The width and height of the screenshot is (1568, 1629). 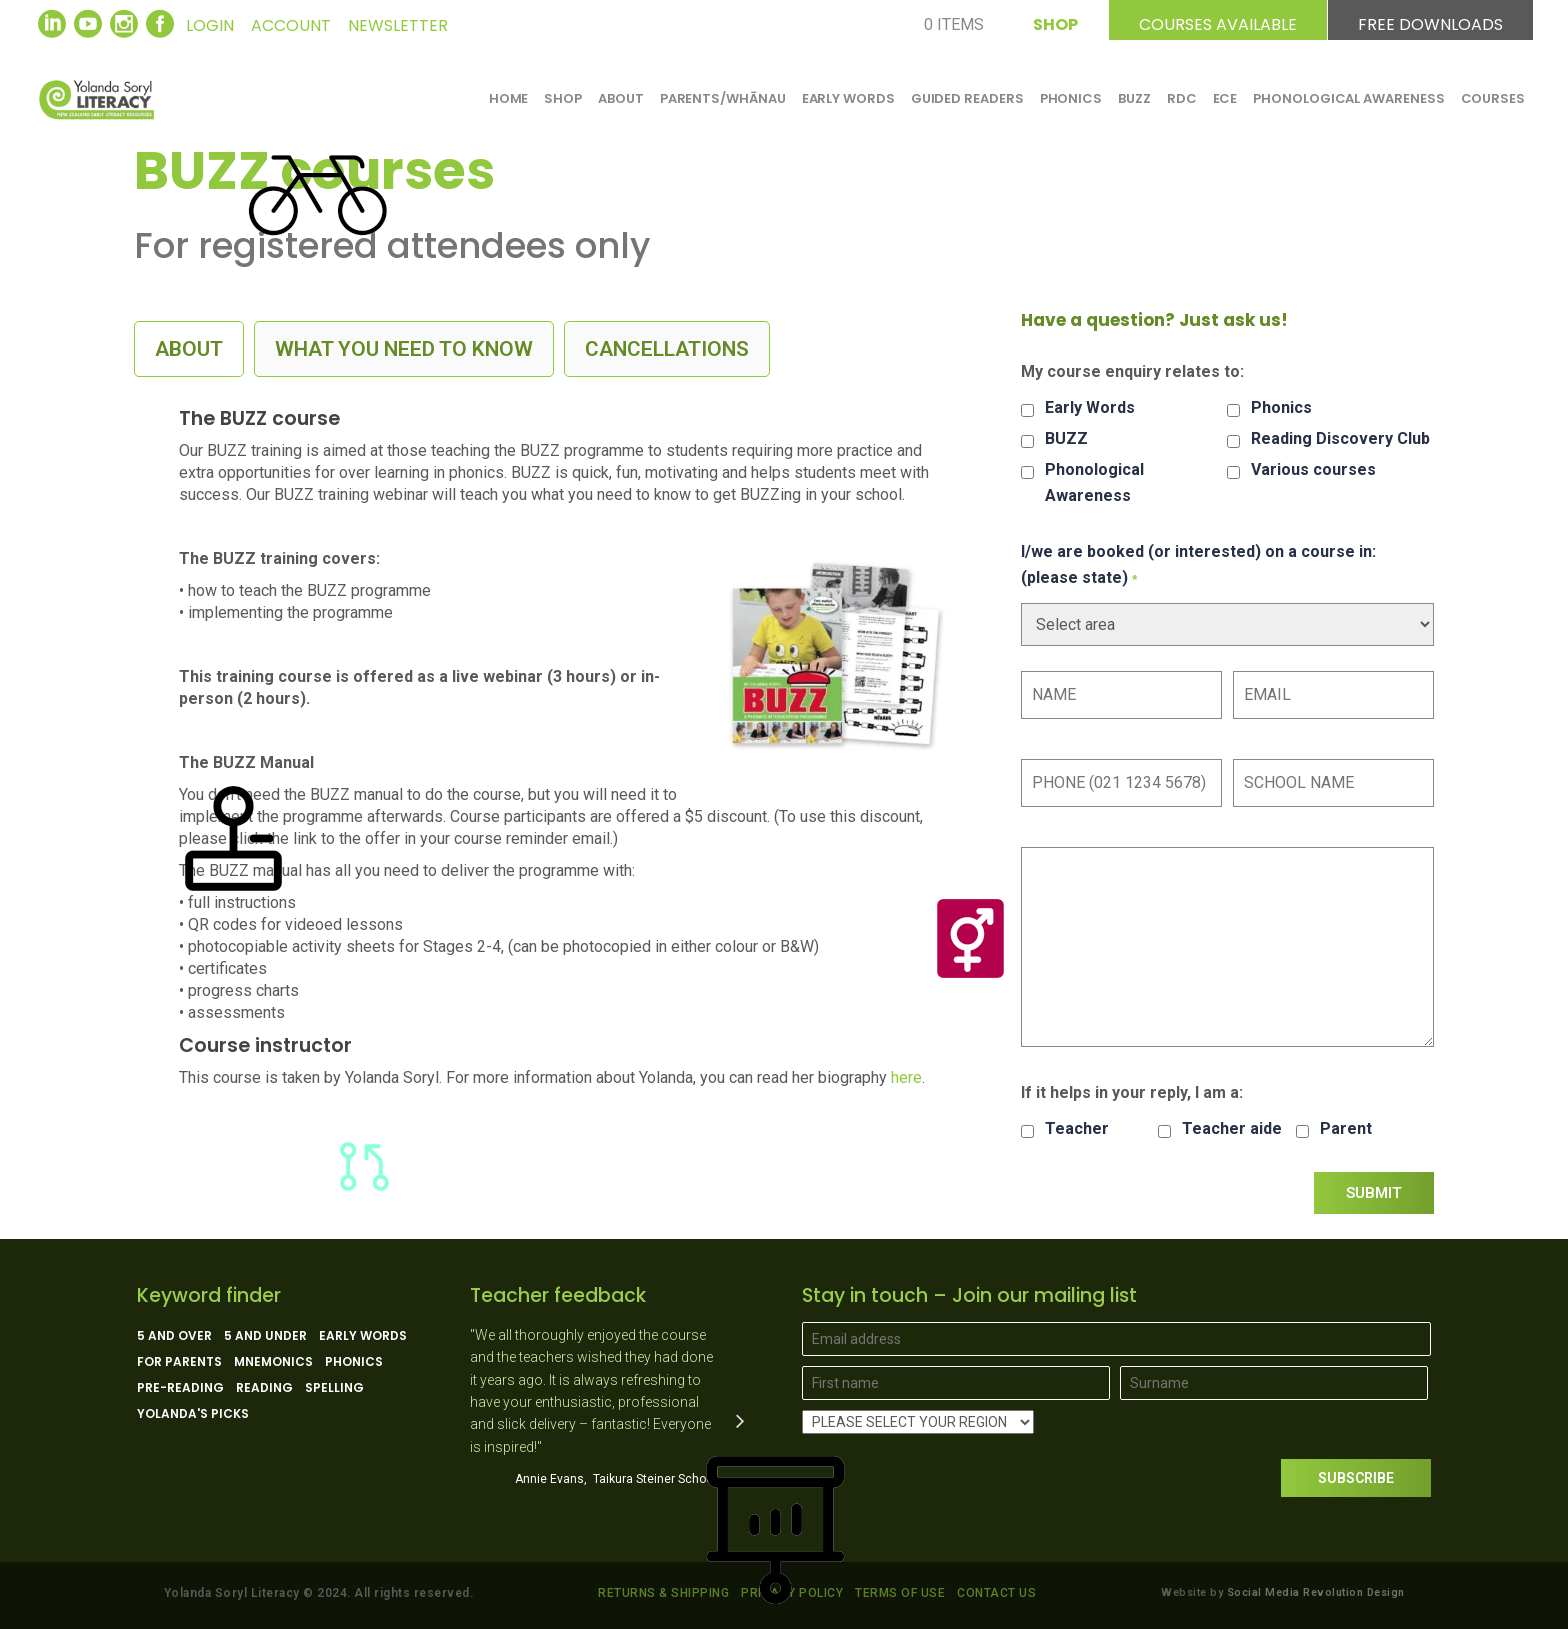 What do you see at coordinates (233, 842) in the screenshot?
I see `access game controller settings` at bounding box center [233, 842].